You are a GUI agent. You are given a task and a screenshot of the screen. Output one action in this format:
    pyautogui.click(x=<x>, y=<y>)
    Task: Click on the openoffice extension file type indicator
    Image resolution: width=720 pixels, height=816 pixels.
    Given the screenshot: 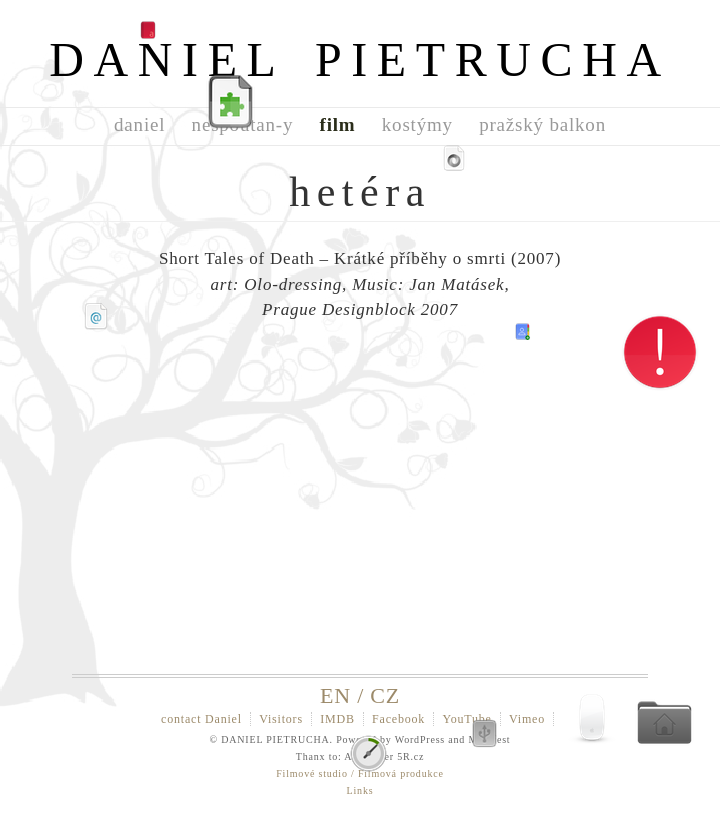 What is the action you would take?
    pyautogui.click(x=230, y=101)
    